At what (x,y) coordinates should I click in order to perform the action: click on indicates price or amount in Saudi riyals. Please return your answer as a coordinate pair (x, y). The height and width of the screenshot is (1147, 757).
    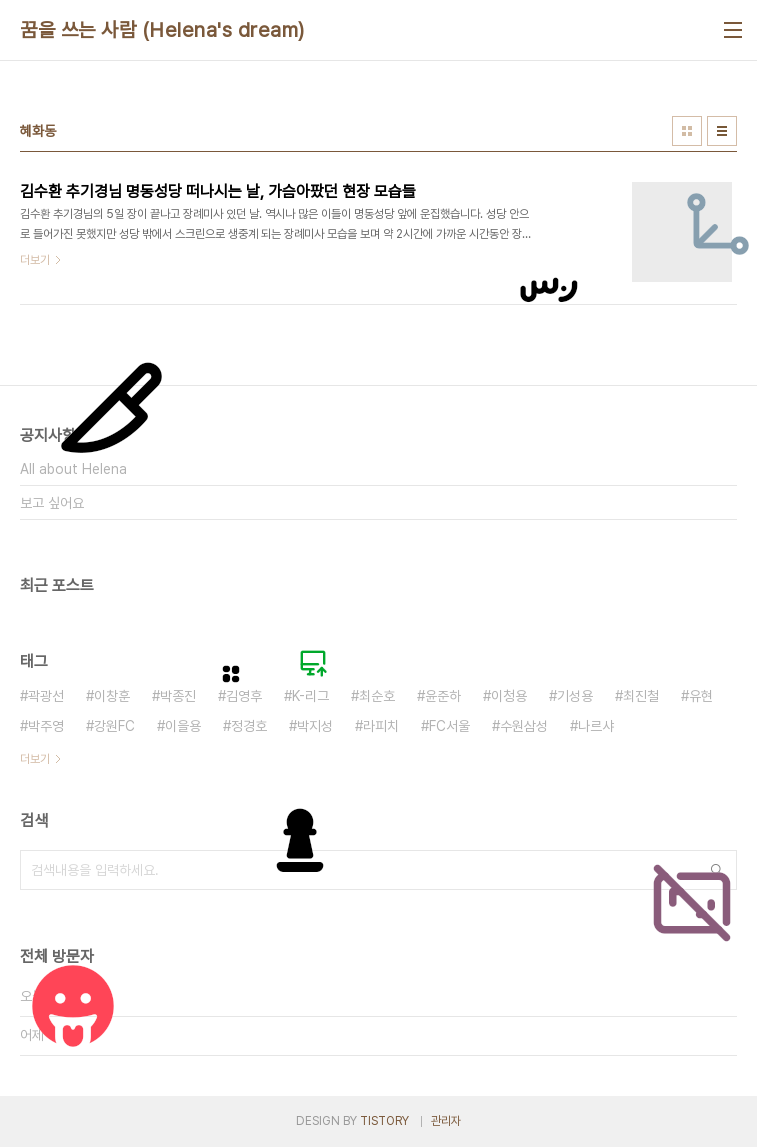
    Looking at the image, I should click on (547, 288).